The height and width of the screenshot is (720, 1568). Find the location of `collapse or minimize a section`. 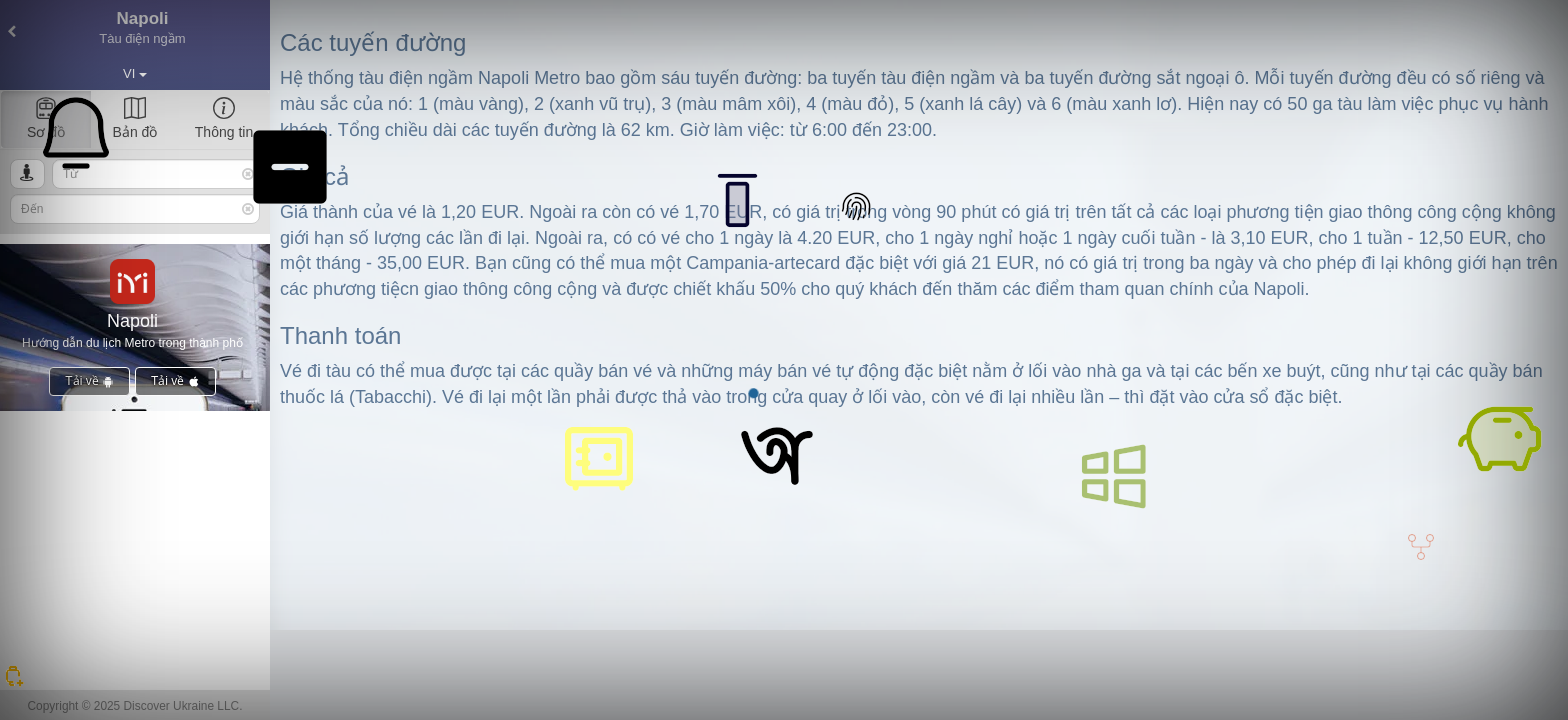

collapse or minimize a section is located at coordinates (290, 167).